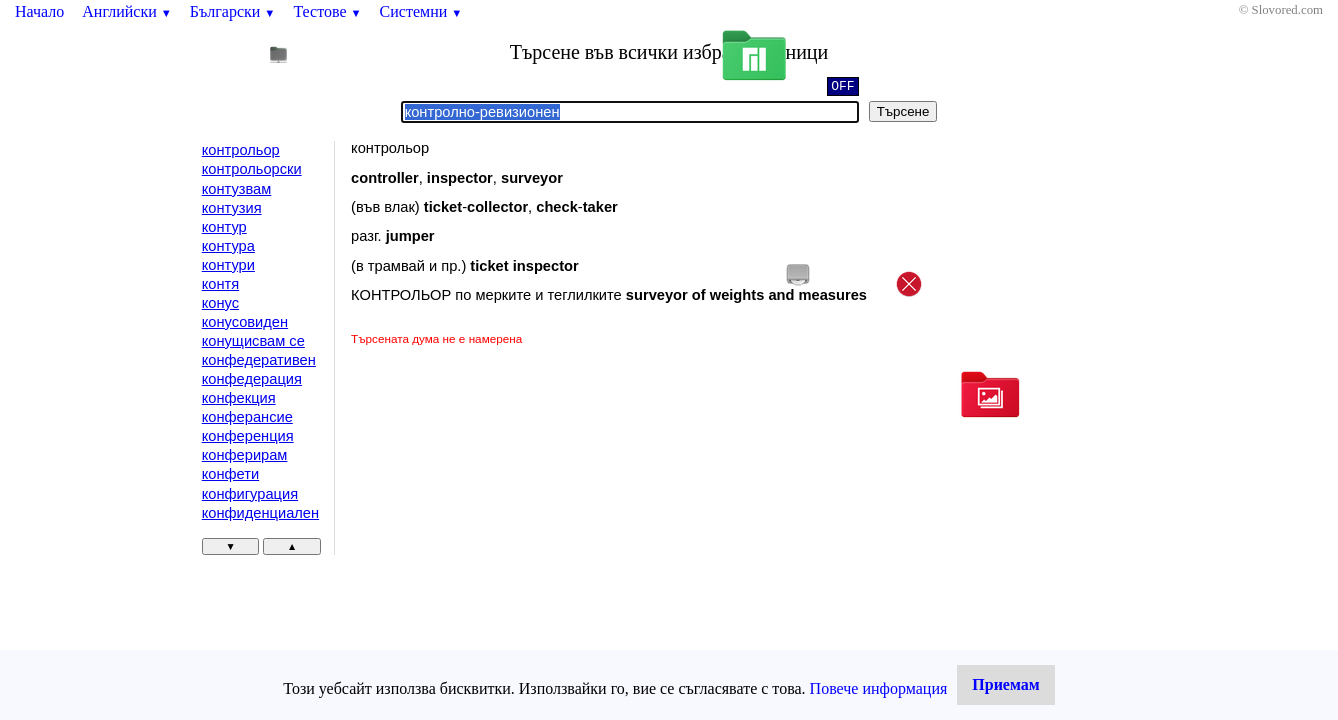 The image size is (1338, 720). Describe the element at coordinates (278, 54) in the screenshot. I see `access a remote or network folder` at that location.